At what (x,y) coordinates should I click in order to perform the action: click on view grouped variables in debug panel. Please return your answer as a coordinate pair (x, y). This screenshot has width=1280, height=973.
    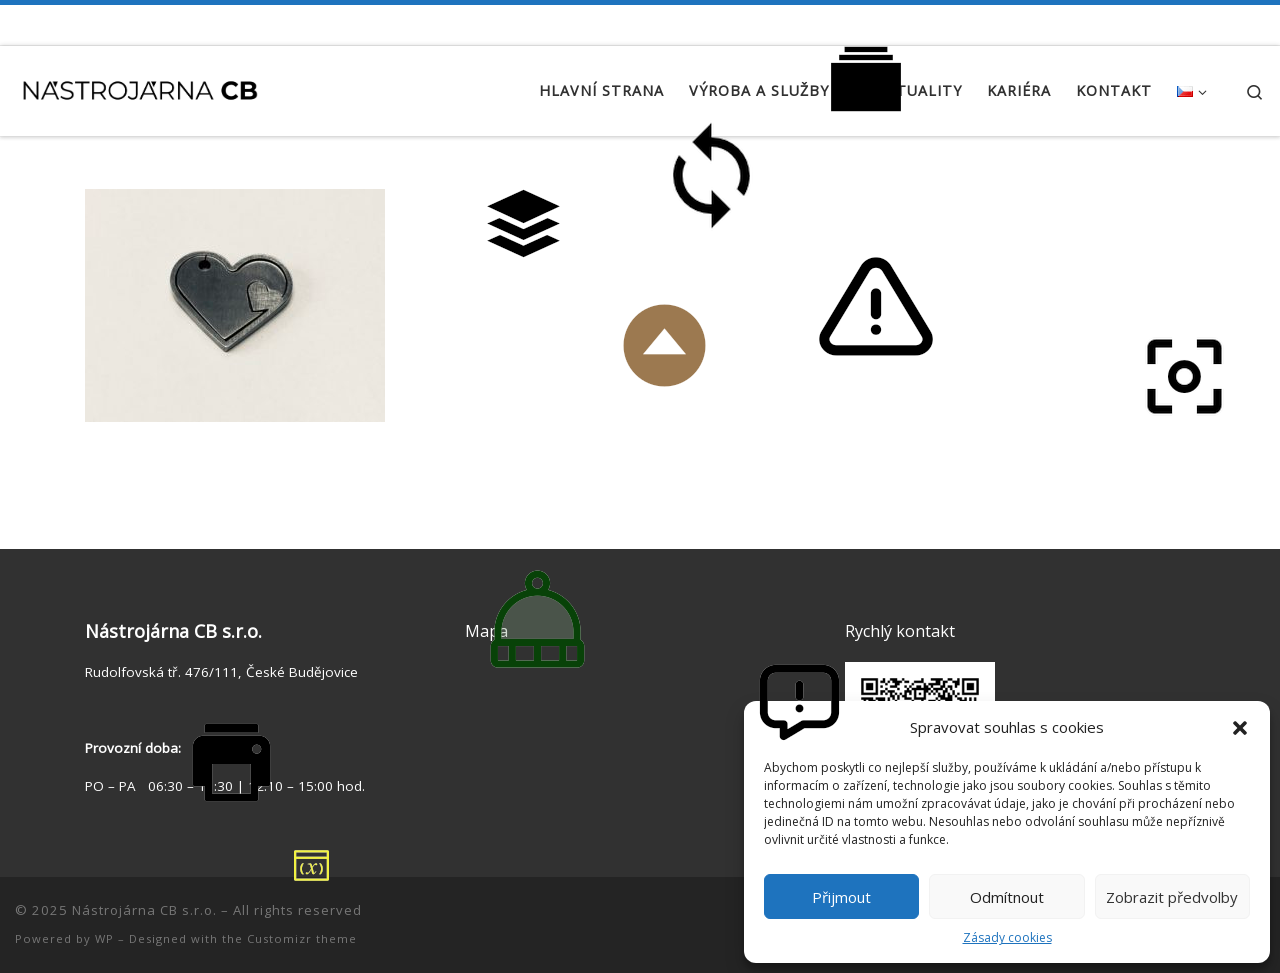
    Looking at the image, I should click on (311, 865).